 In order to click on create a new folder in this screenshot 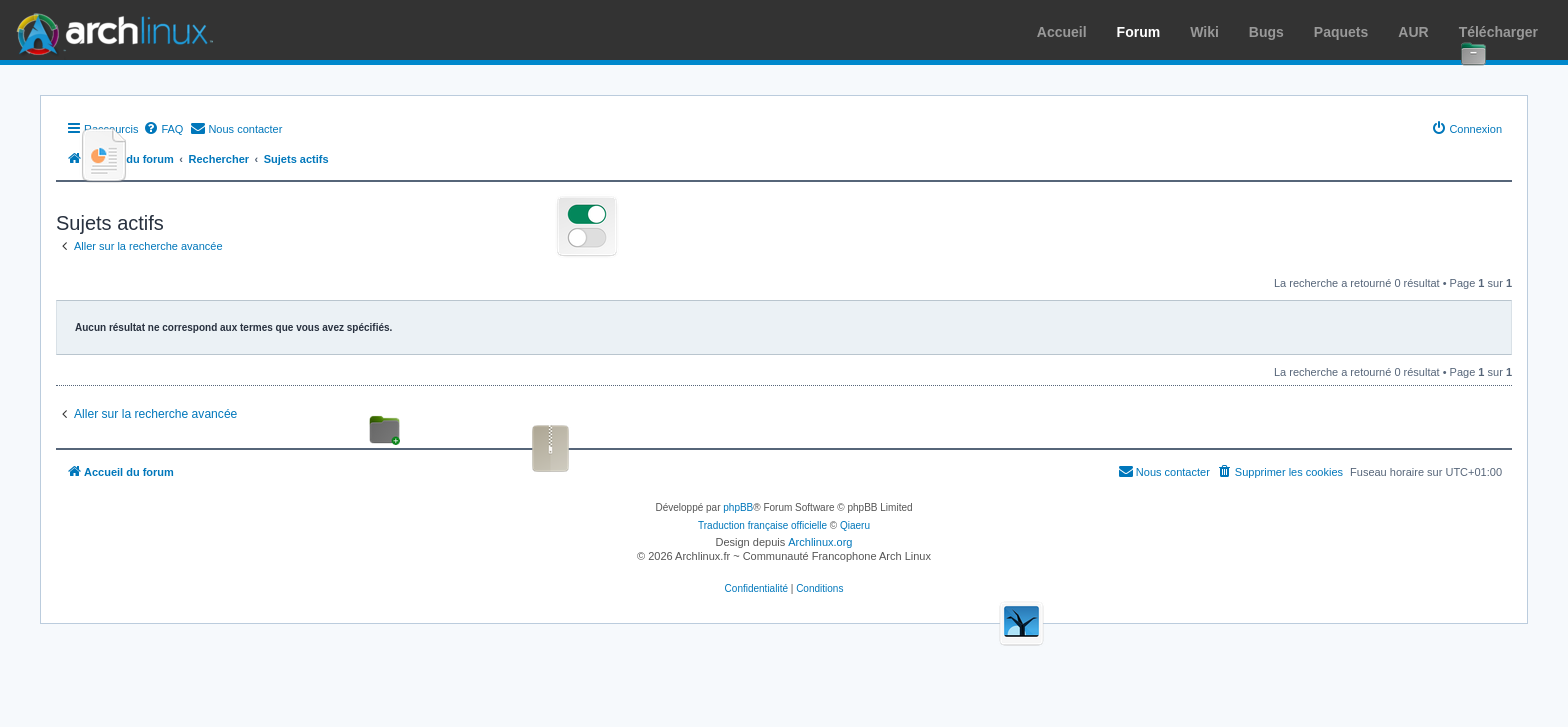, I will do `click(384, 429)`.